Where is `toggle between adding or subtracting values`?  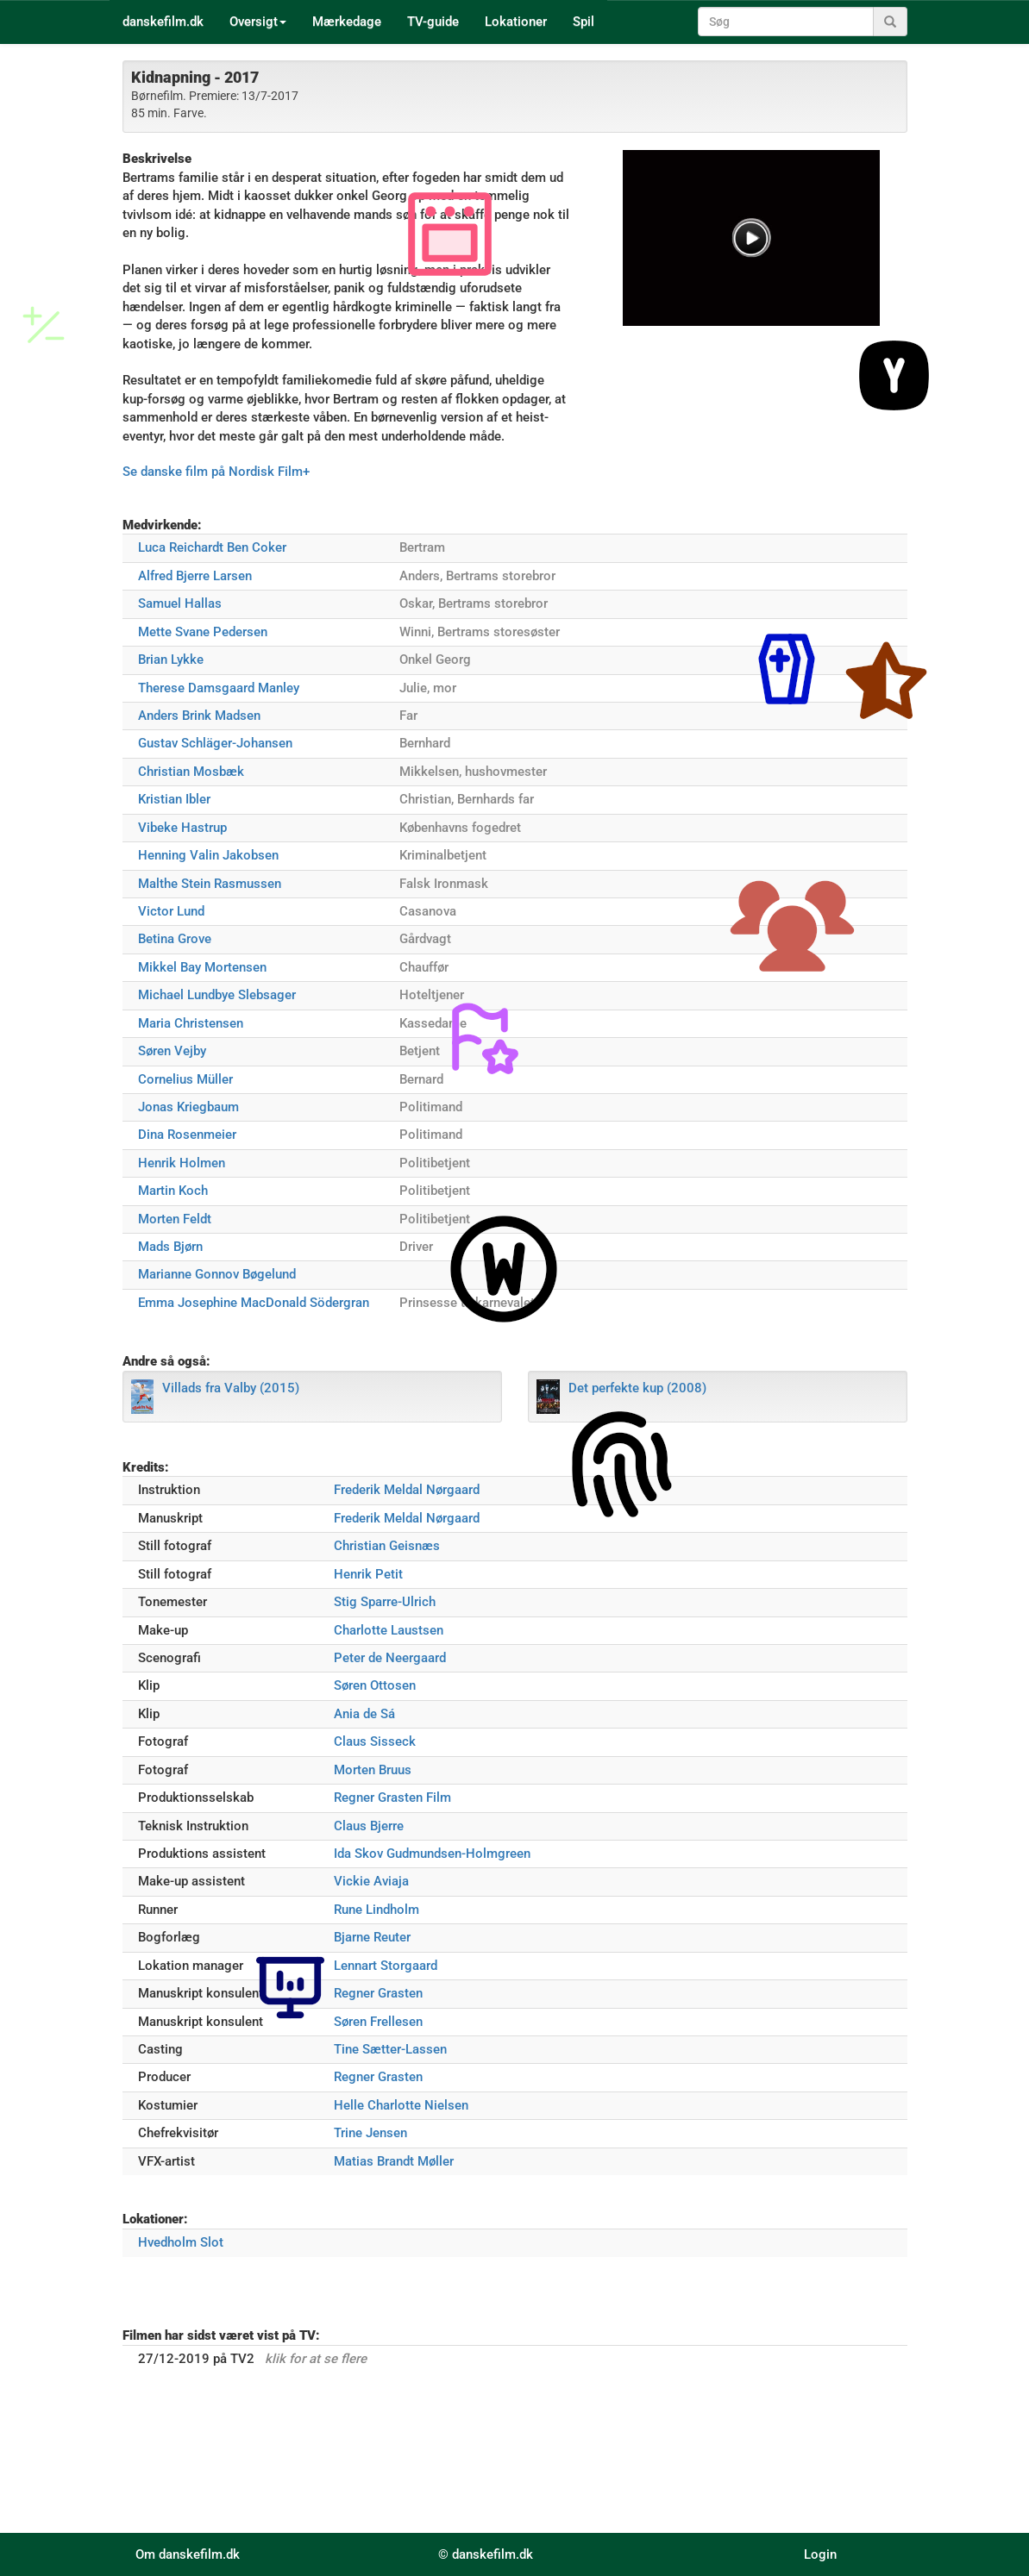
toggle between adding or subtracting values is located at coordinates (43, 327).